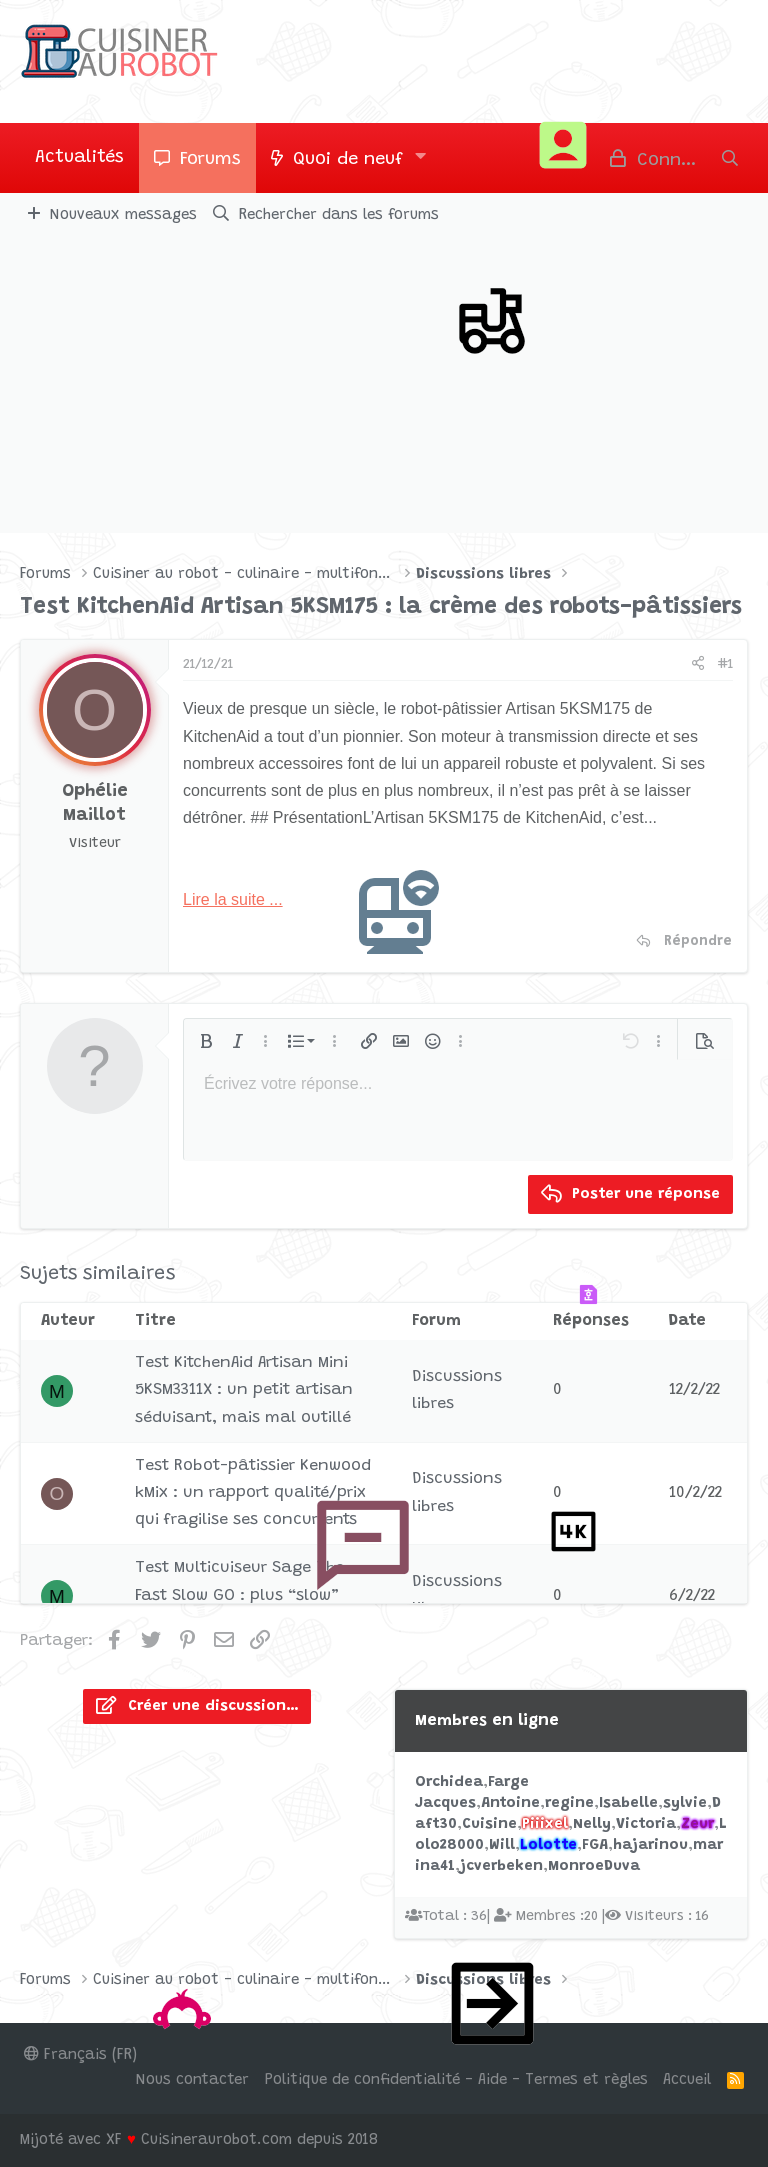 This screenshot has height=2167, width=768. Describe the element at coordinates (490, 322) in the screenshot. I see `select e-bike as transportation mode` at that location.